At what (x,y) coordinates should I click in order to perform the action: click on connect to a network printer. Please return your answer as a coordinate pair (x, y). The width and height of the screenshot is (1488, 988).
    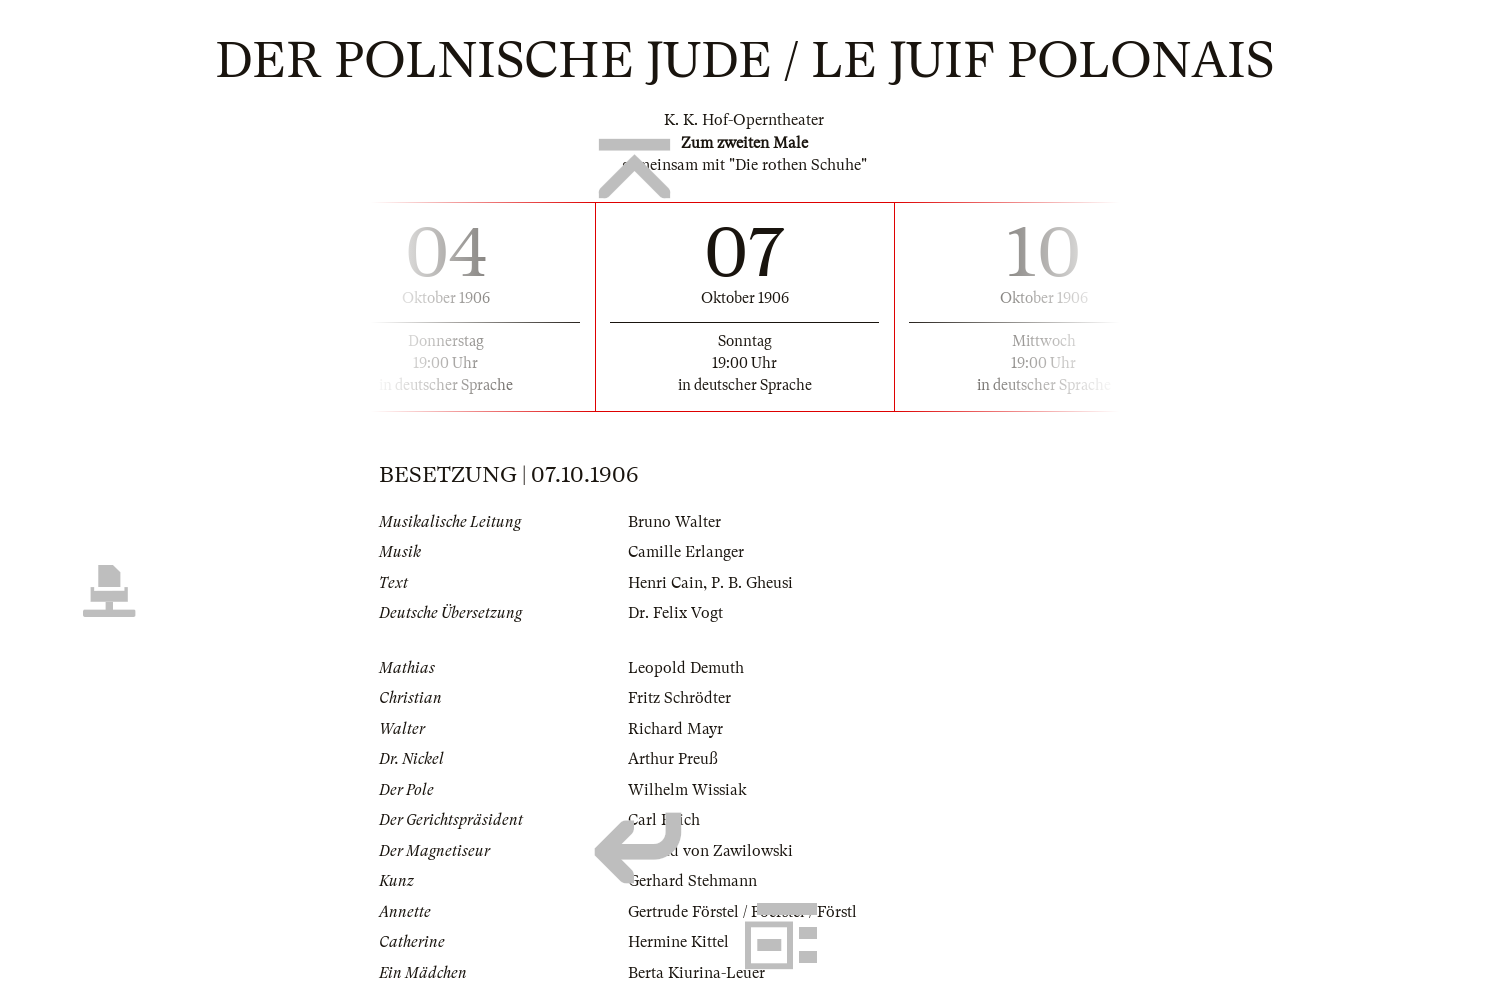
    Looking at the image, I should click on (113, 587).